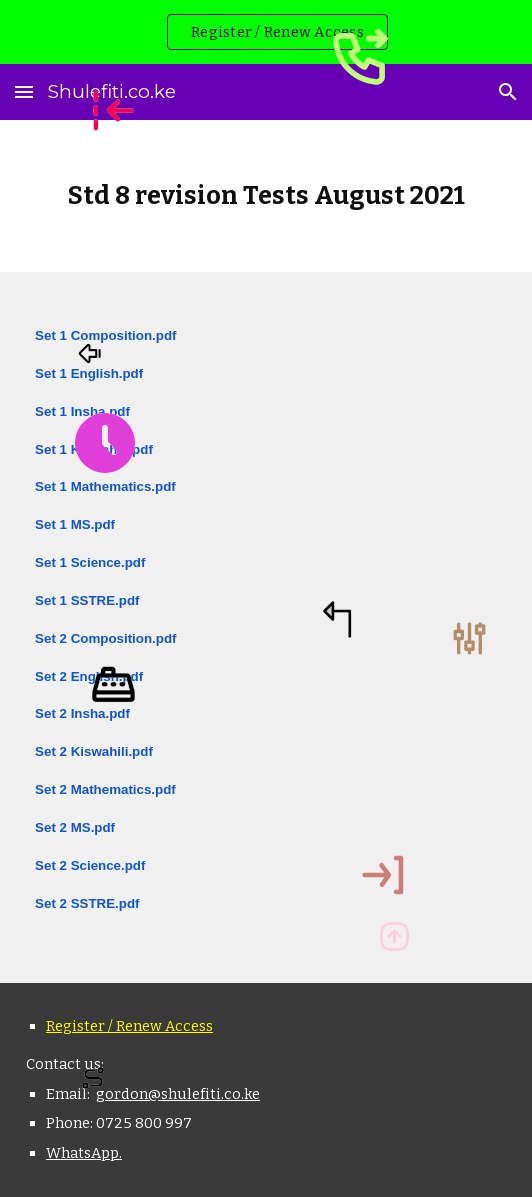 The width and height of the screenshot is (532, 1197). I want to click on make an outgoing call, so click(360, 57).